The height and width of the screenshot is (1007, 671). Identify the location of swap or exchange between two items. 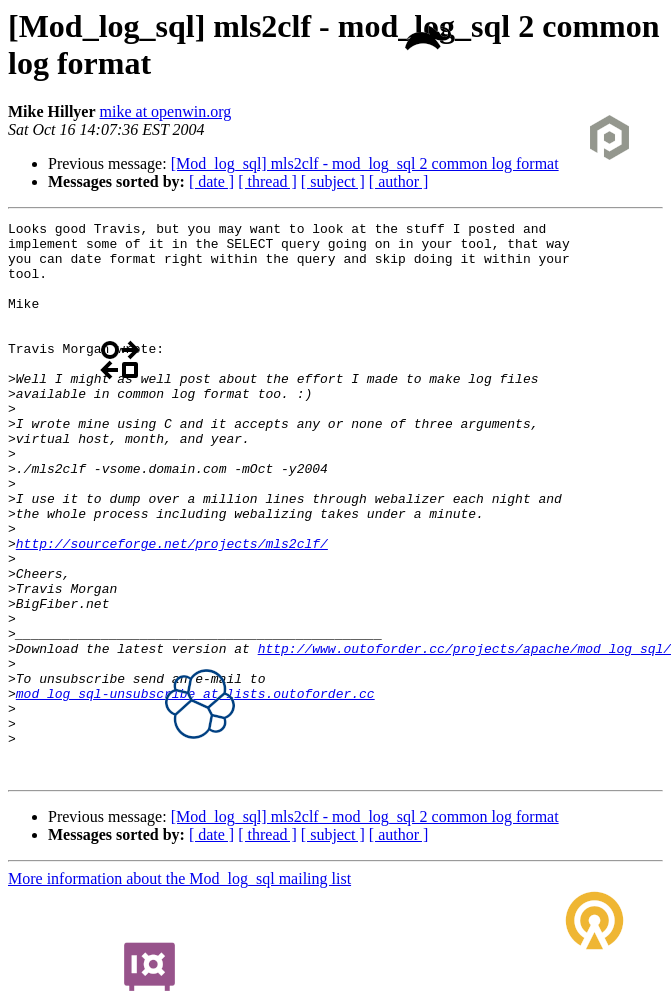
(120, 360).